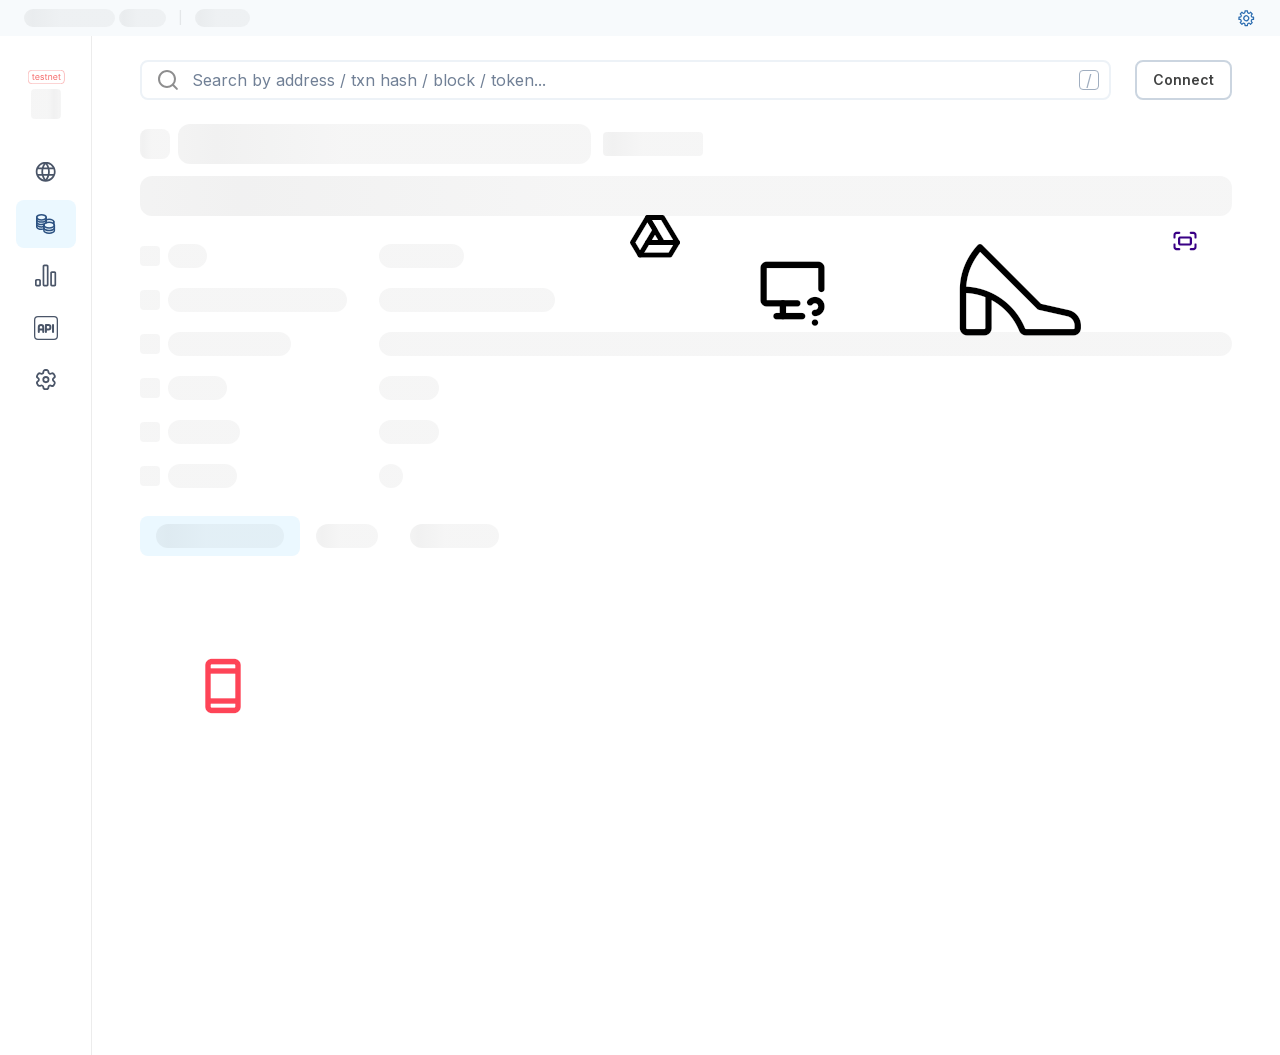 The image size is (1280, 1055). What do you see at coordinates (223, 686) in the screenshot?
I see `switch to mobile view` at bounding box center [223, 686].